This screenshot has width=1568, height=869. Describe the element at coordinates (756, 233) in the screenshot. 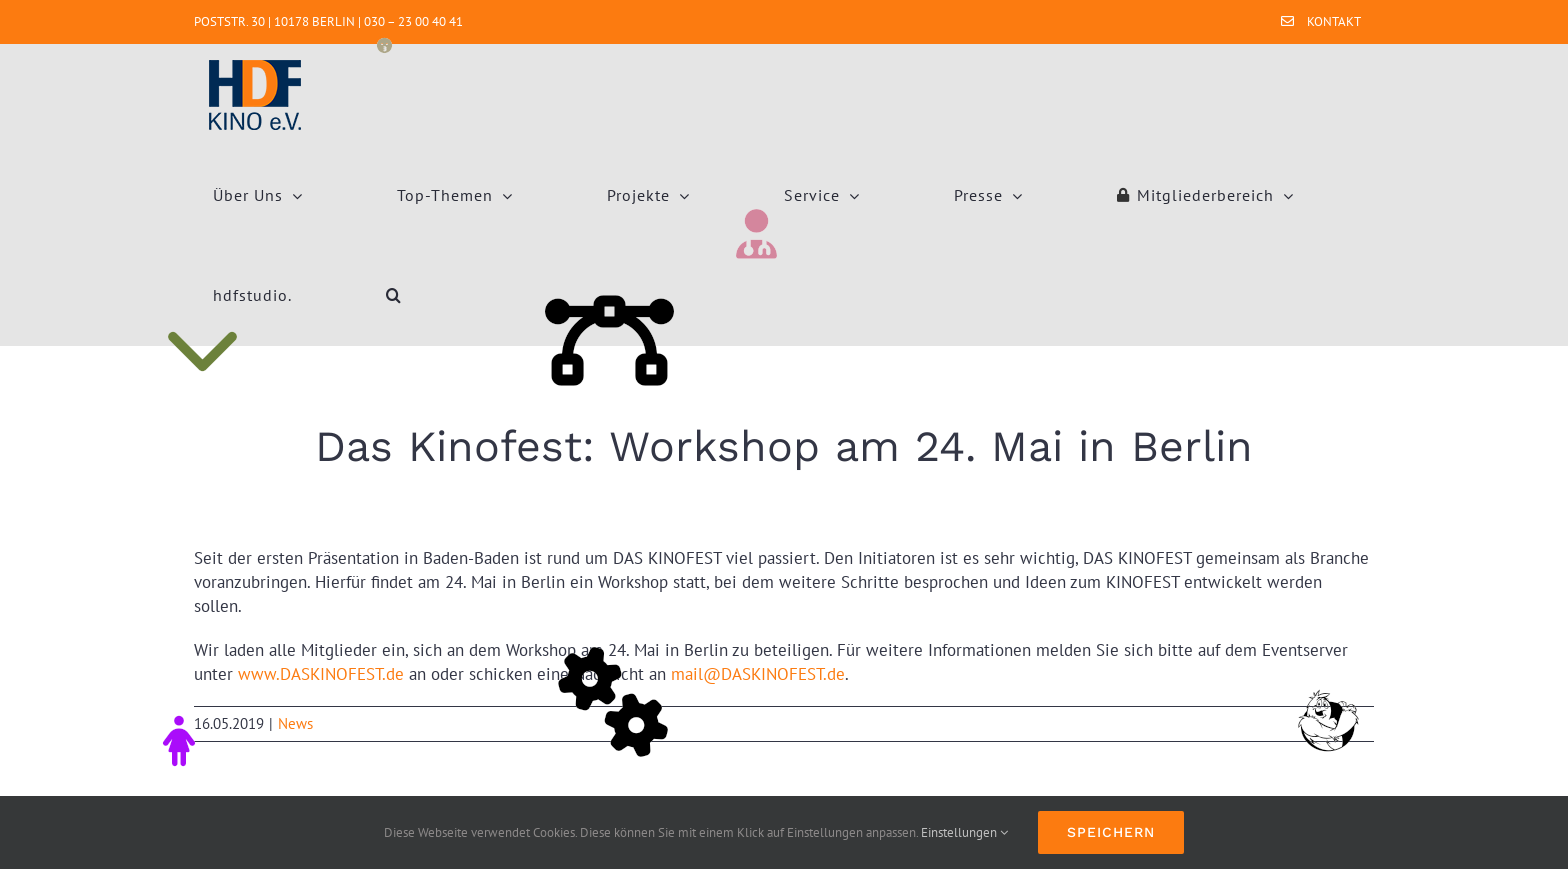

I see `view doctor or medical professional profile` at that location.